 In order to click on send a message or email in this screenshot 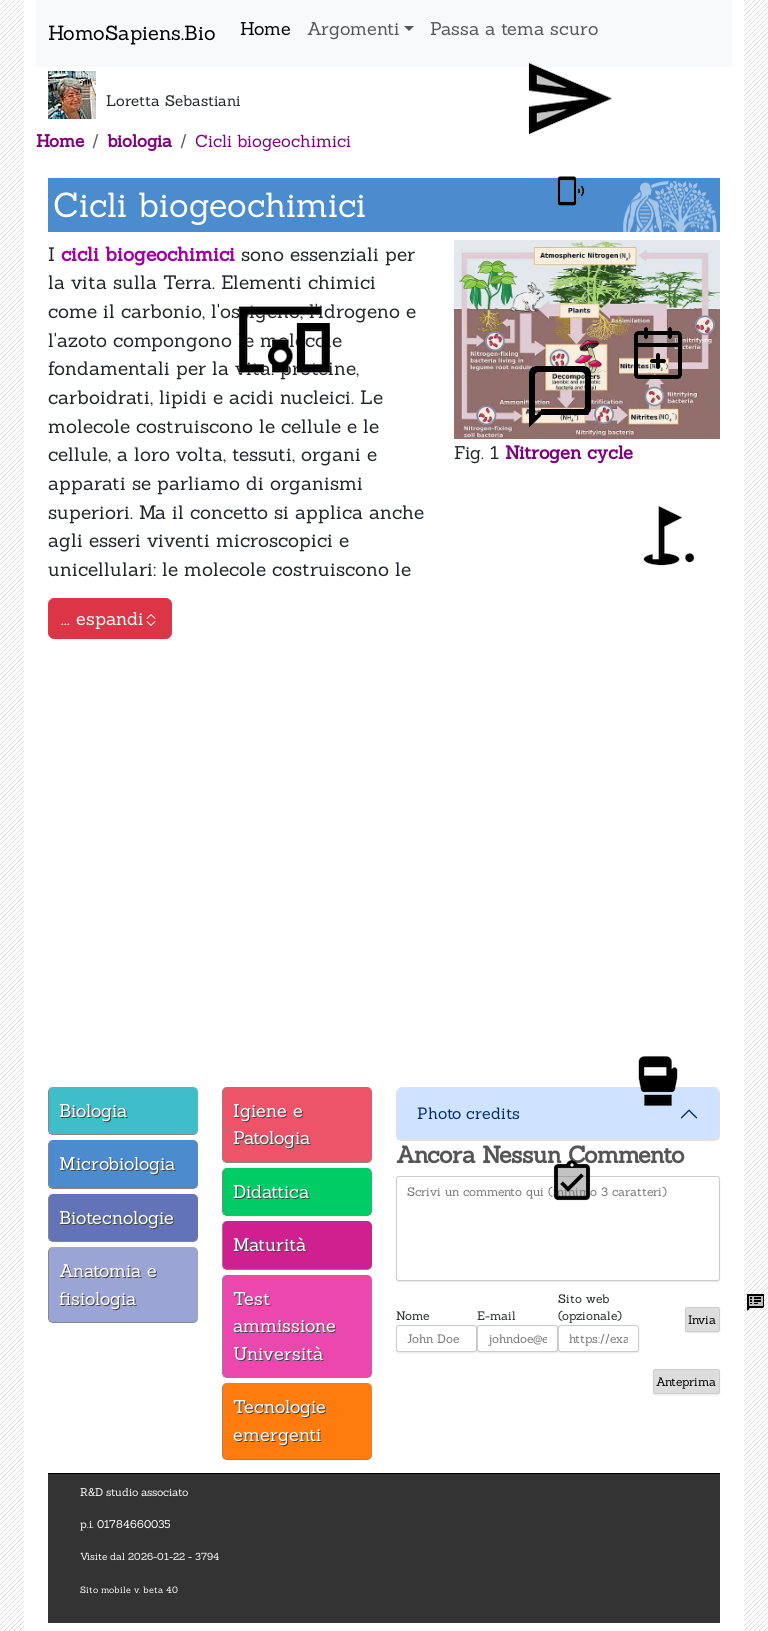, I will do `click(568, 98)`.